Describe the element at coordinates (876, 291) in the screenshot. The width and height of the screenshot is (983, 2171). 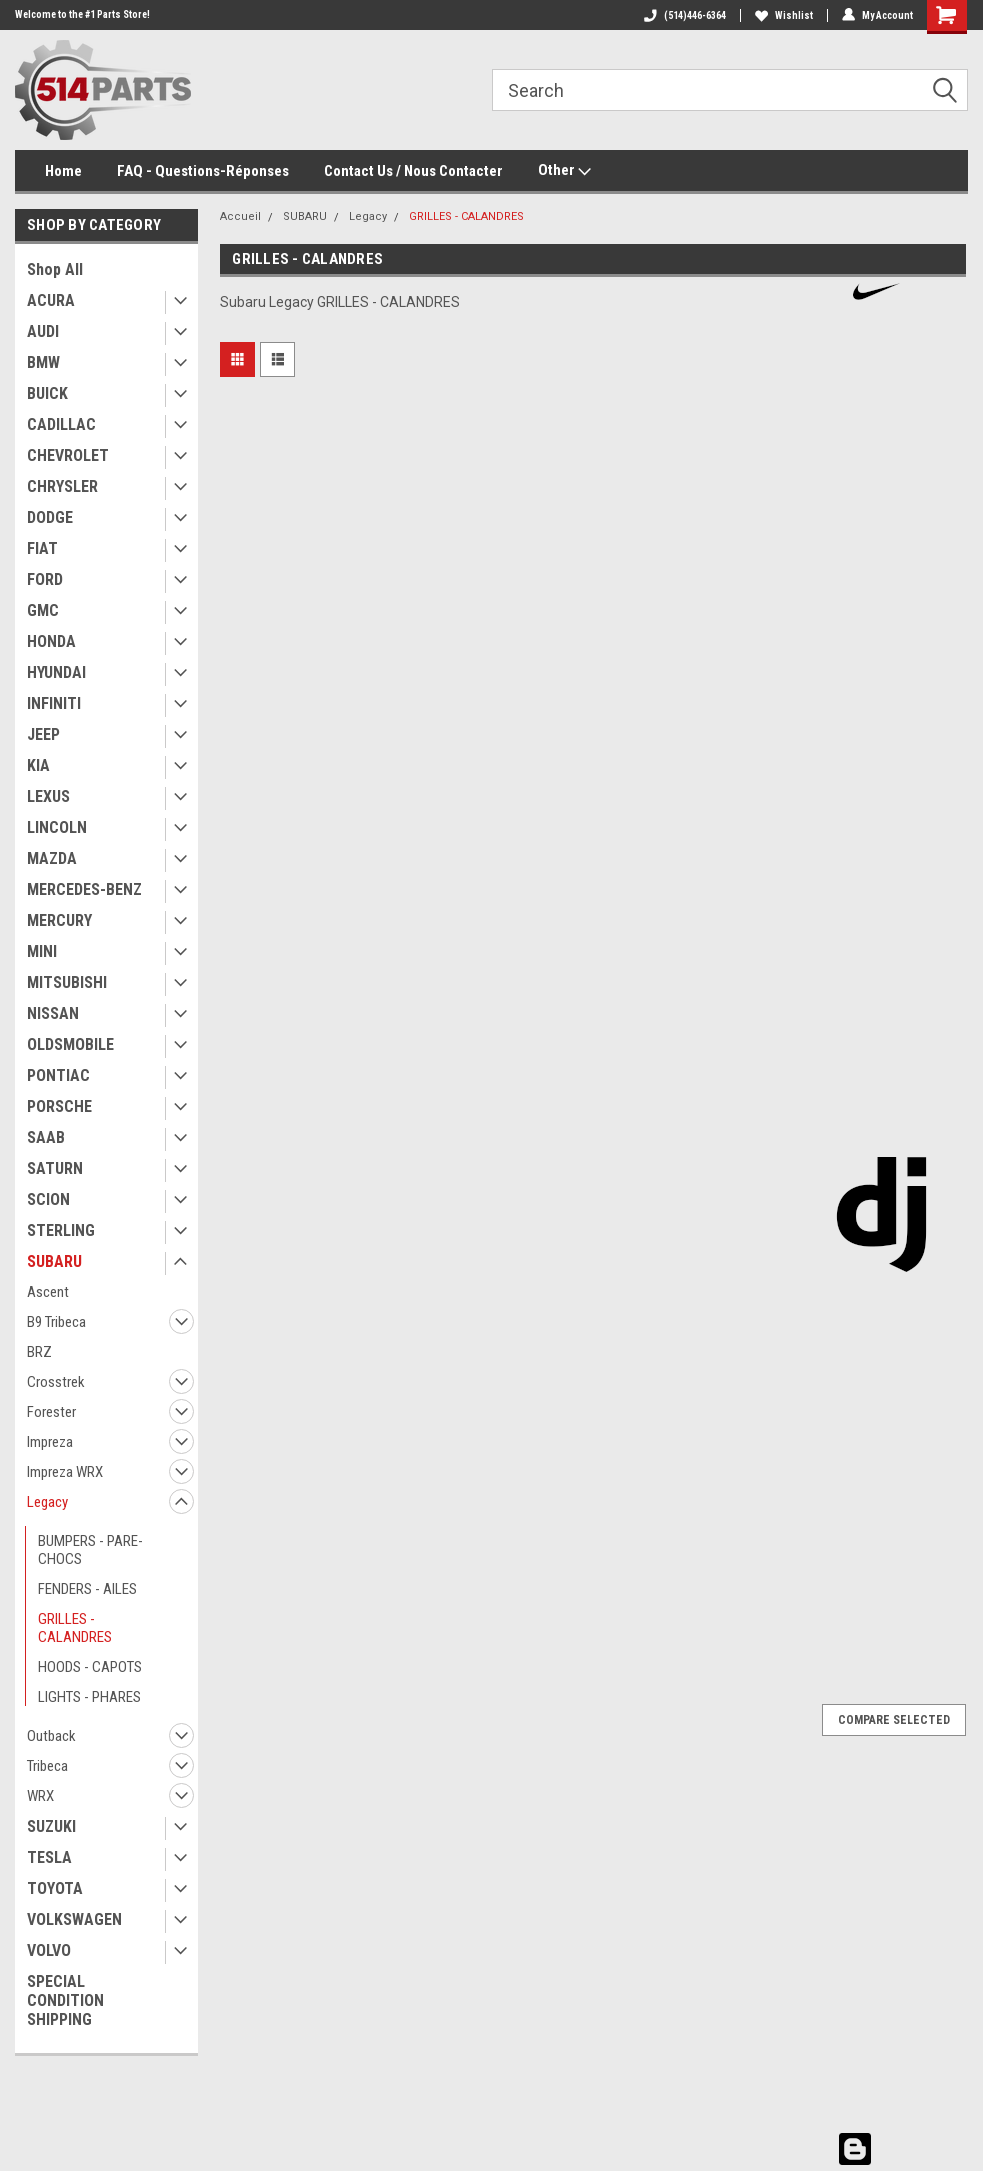
I see `Nike brand logo` at that location.